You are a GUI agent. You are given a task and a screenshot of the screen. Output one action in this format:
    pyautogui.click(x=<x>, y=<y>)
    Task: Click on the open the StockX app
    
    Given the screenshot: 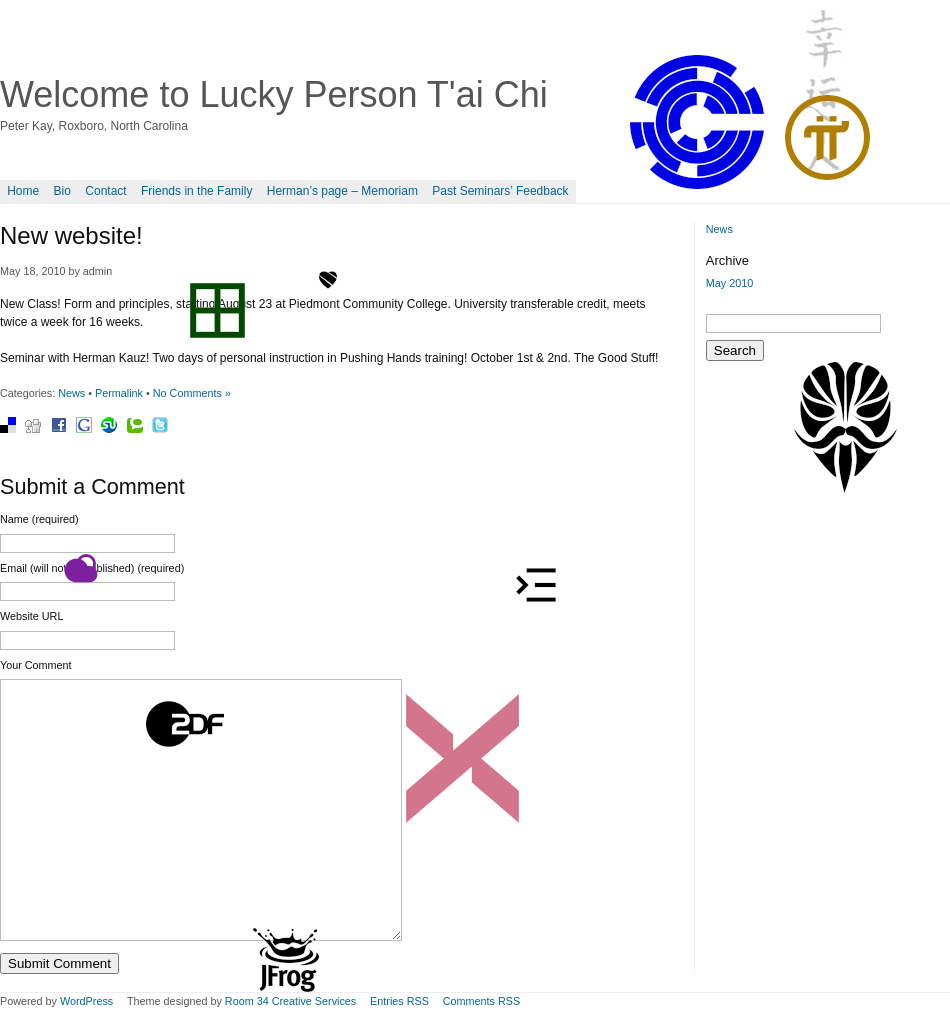 What is the action you would take?
    pyautogui.click(x=462, y=758)
    